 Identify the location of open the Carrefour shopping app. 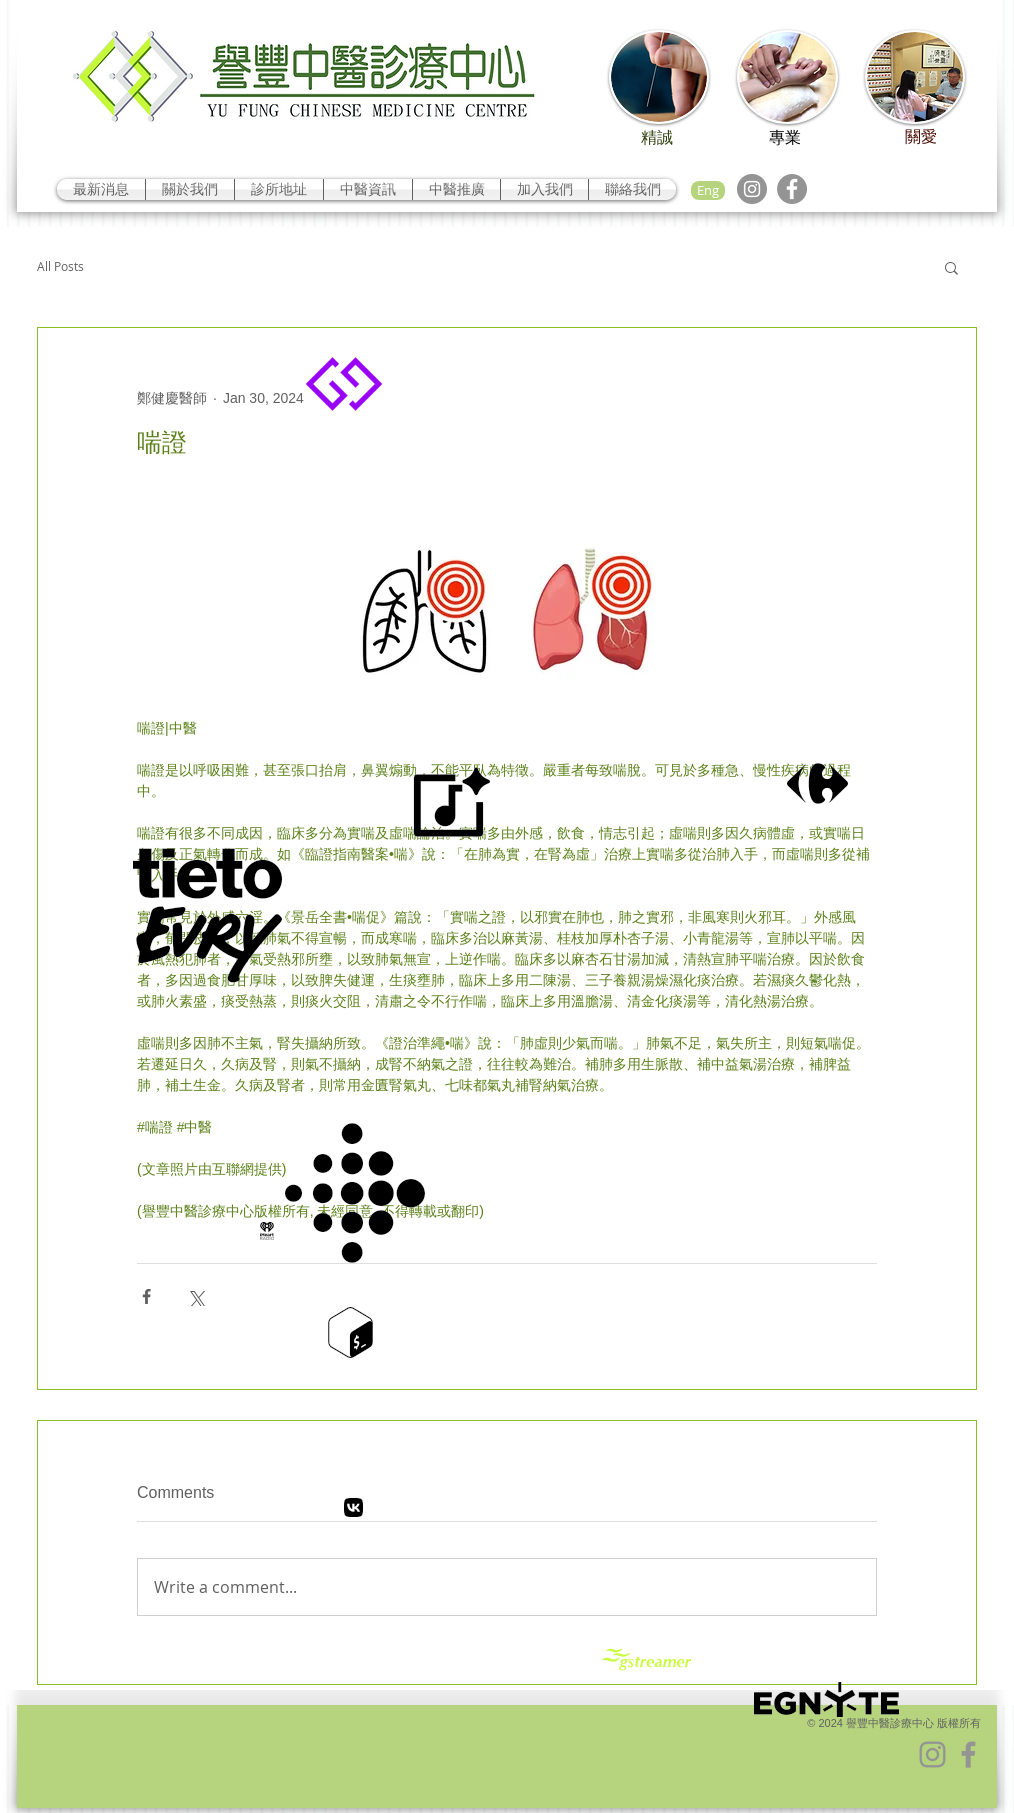
(817, 783).